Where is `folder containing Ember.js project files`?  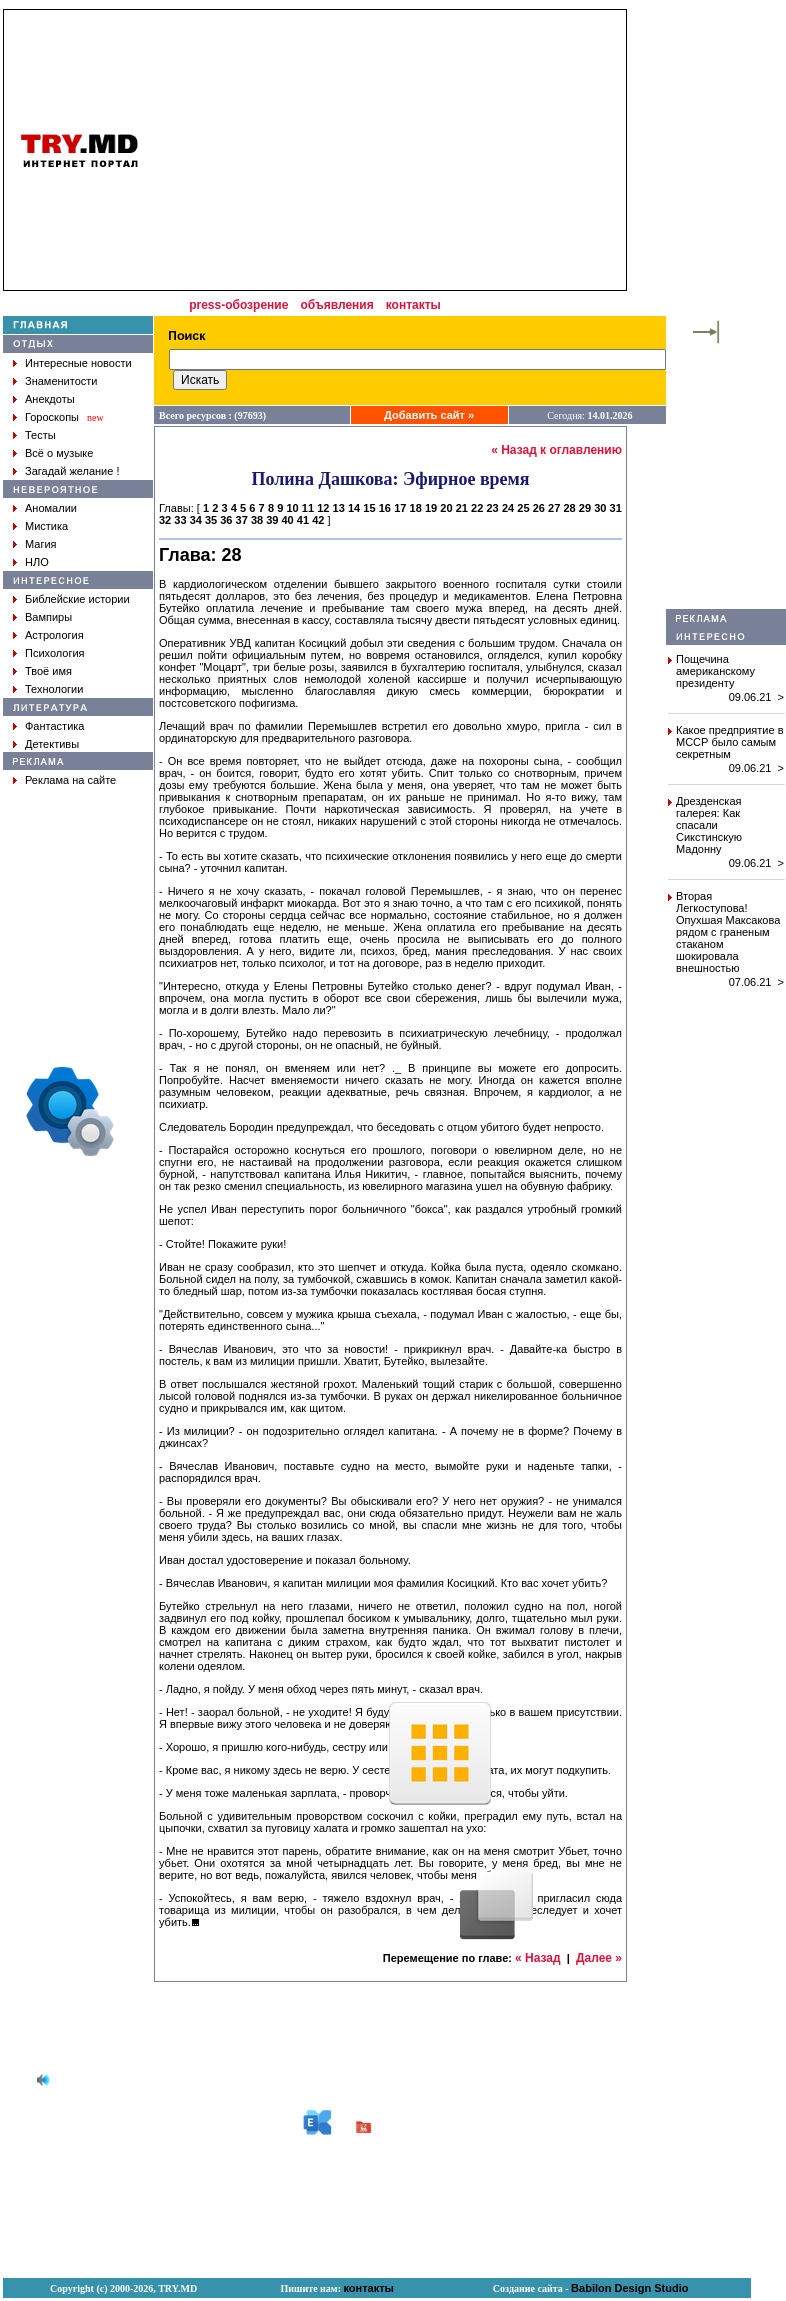
folder containing Ember.js project files is located at coordinates (363, 2127).